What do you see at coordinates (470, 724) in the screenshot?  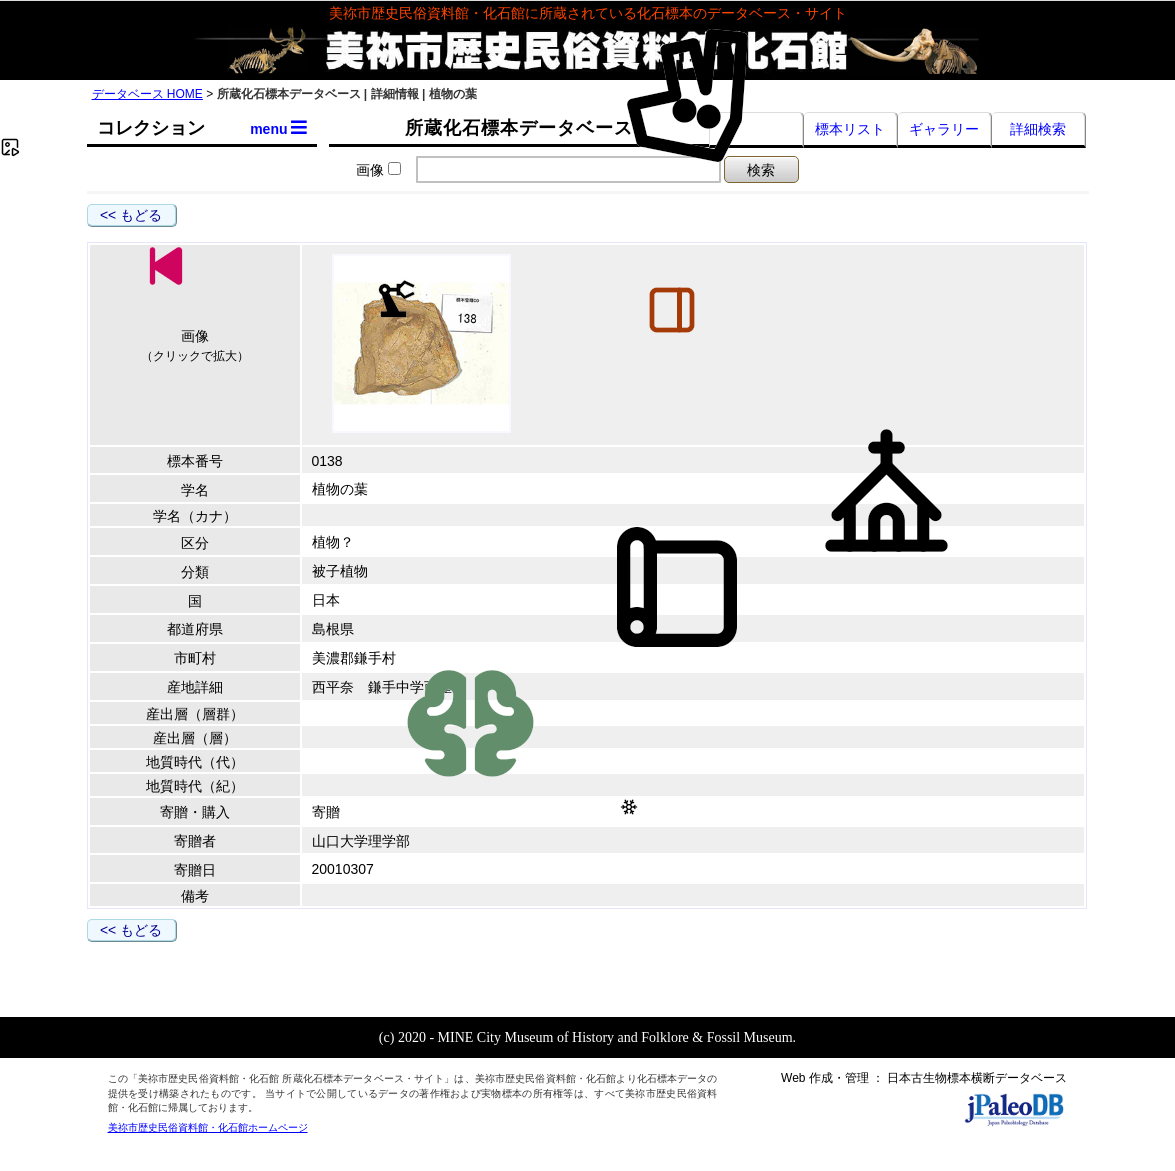 I see `access AI or machine learning features` at bounding box center [470, 724].